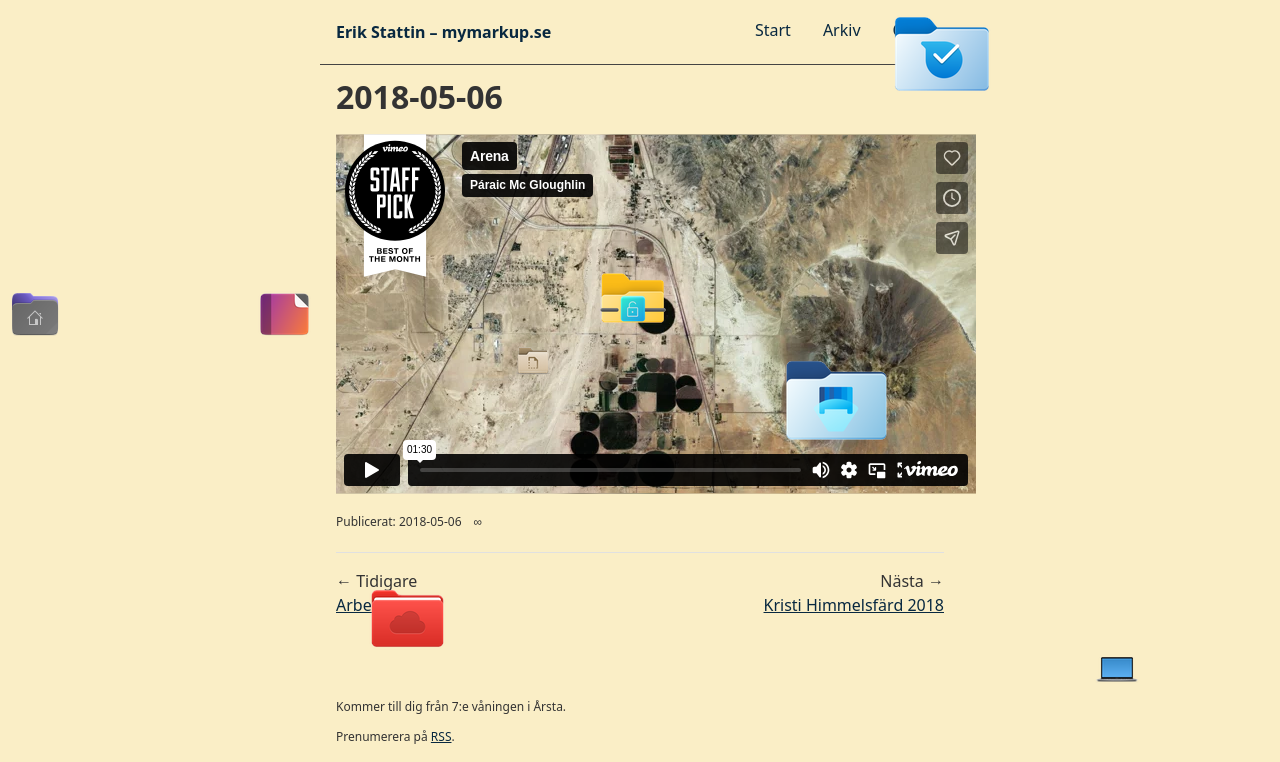 This screenshot has width=1280, height=762. Describe the element at coordinates (533, 362) in the screenshot. I see `access your templates folder` at that location.